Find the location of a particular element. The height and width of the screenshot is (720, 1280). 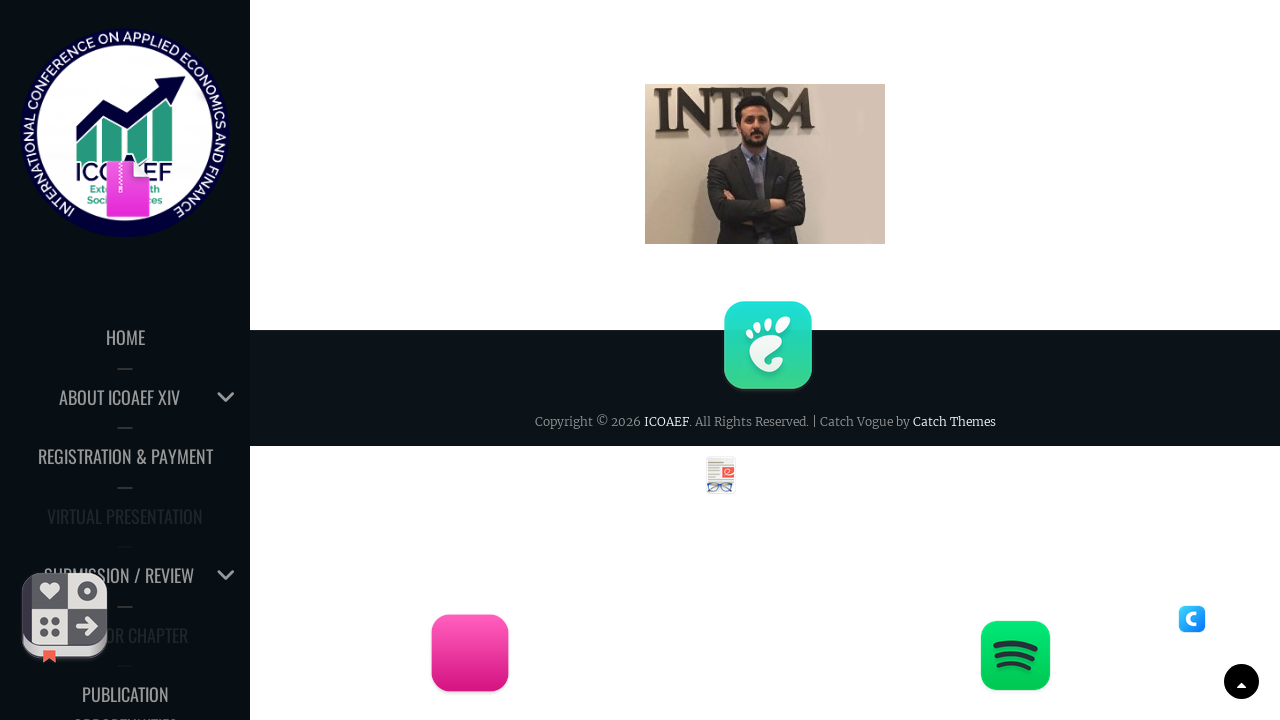

open atril document viewer is located at coordinates (721, 475).